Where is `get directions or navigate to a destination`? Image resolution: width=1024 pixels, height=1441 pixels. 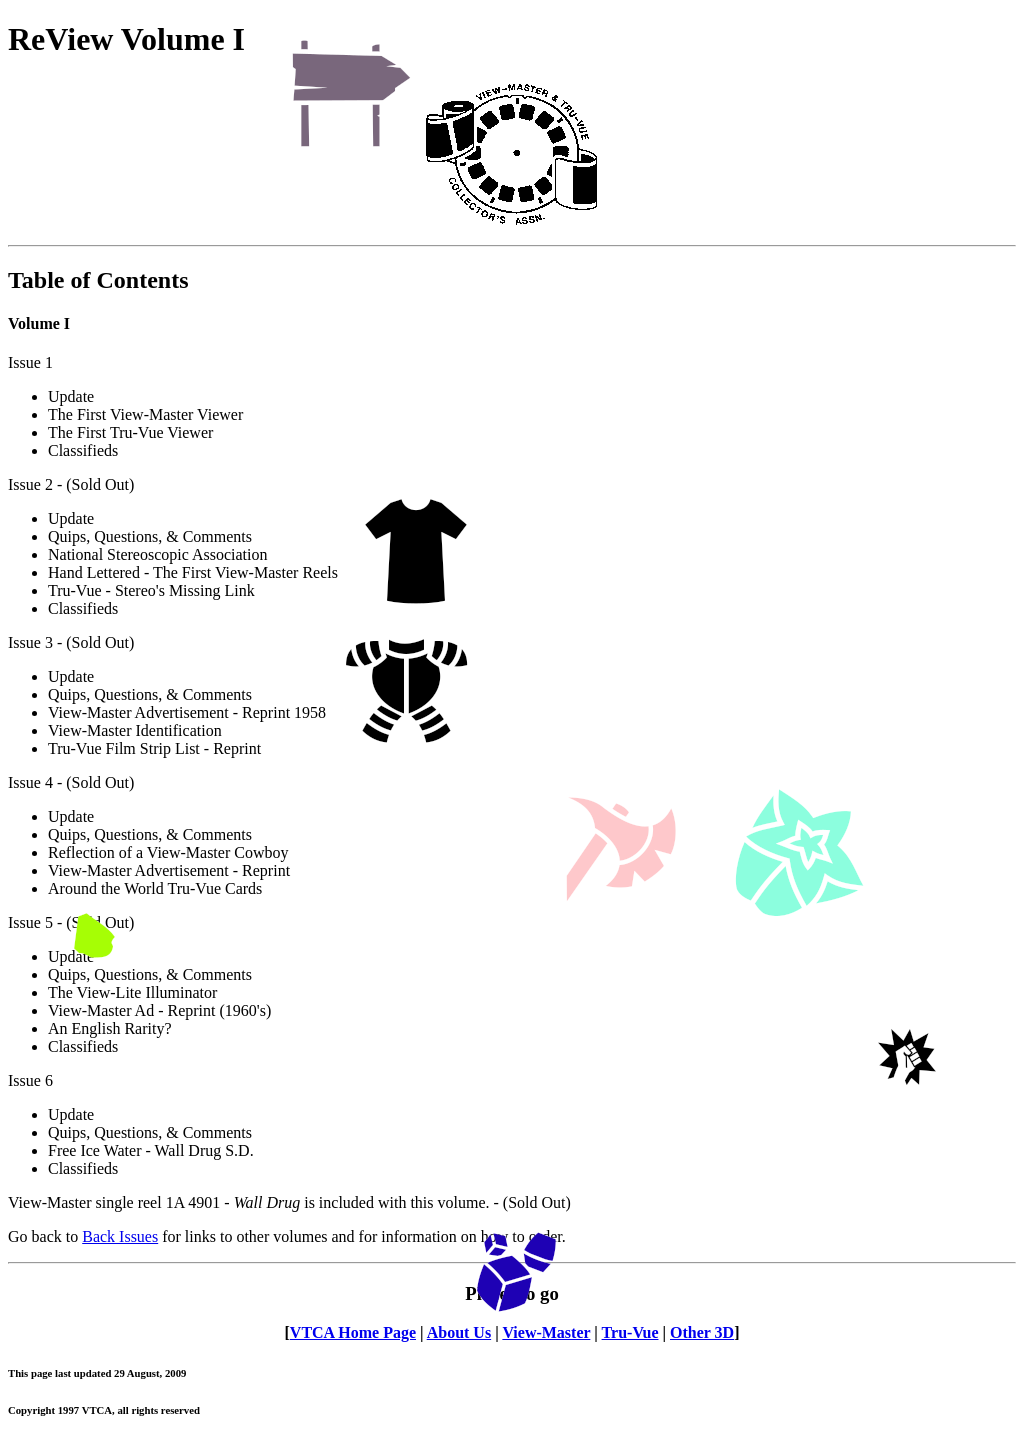
get directions or navigate to a destination is located at coordinates (351, 88).